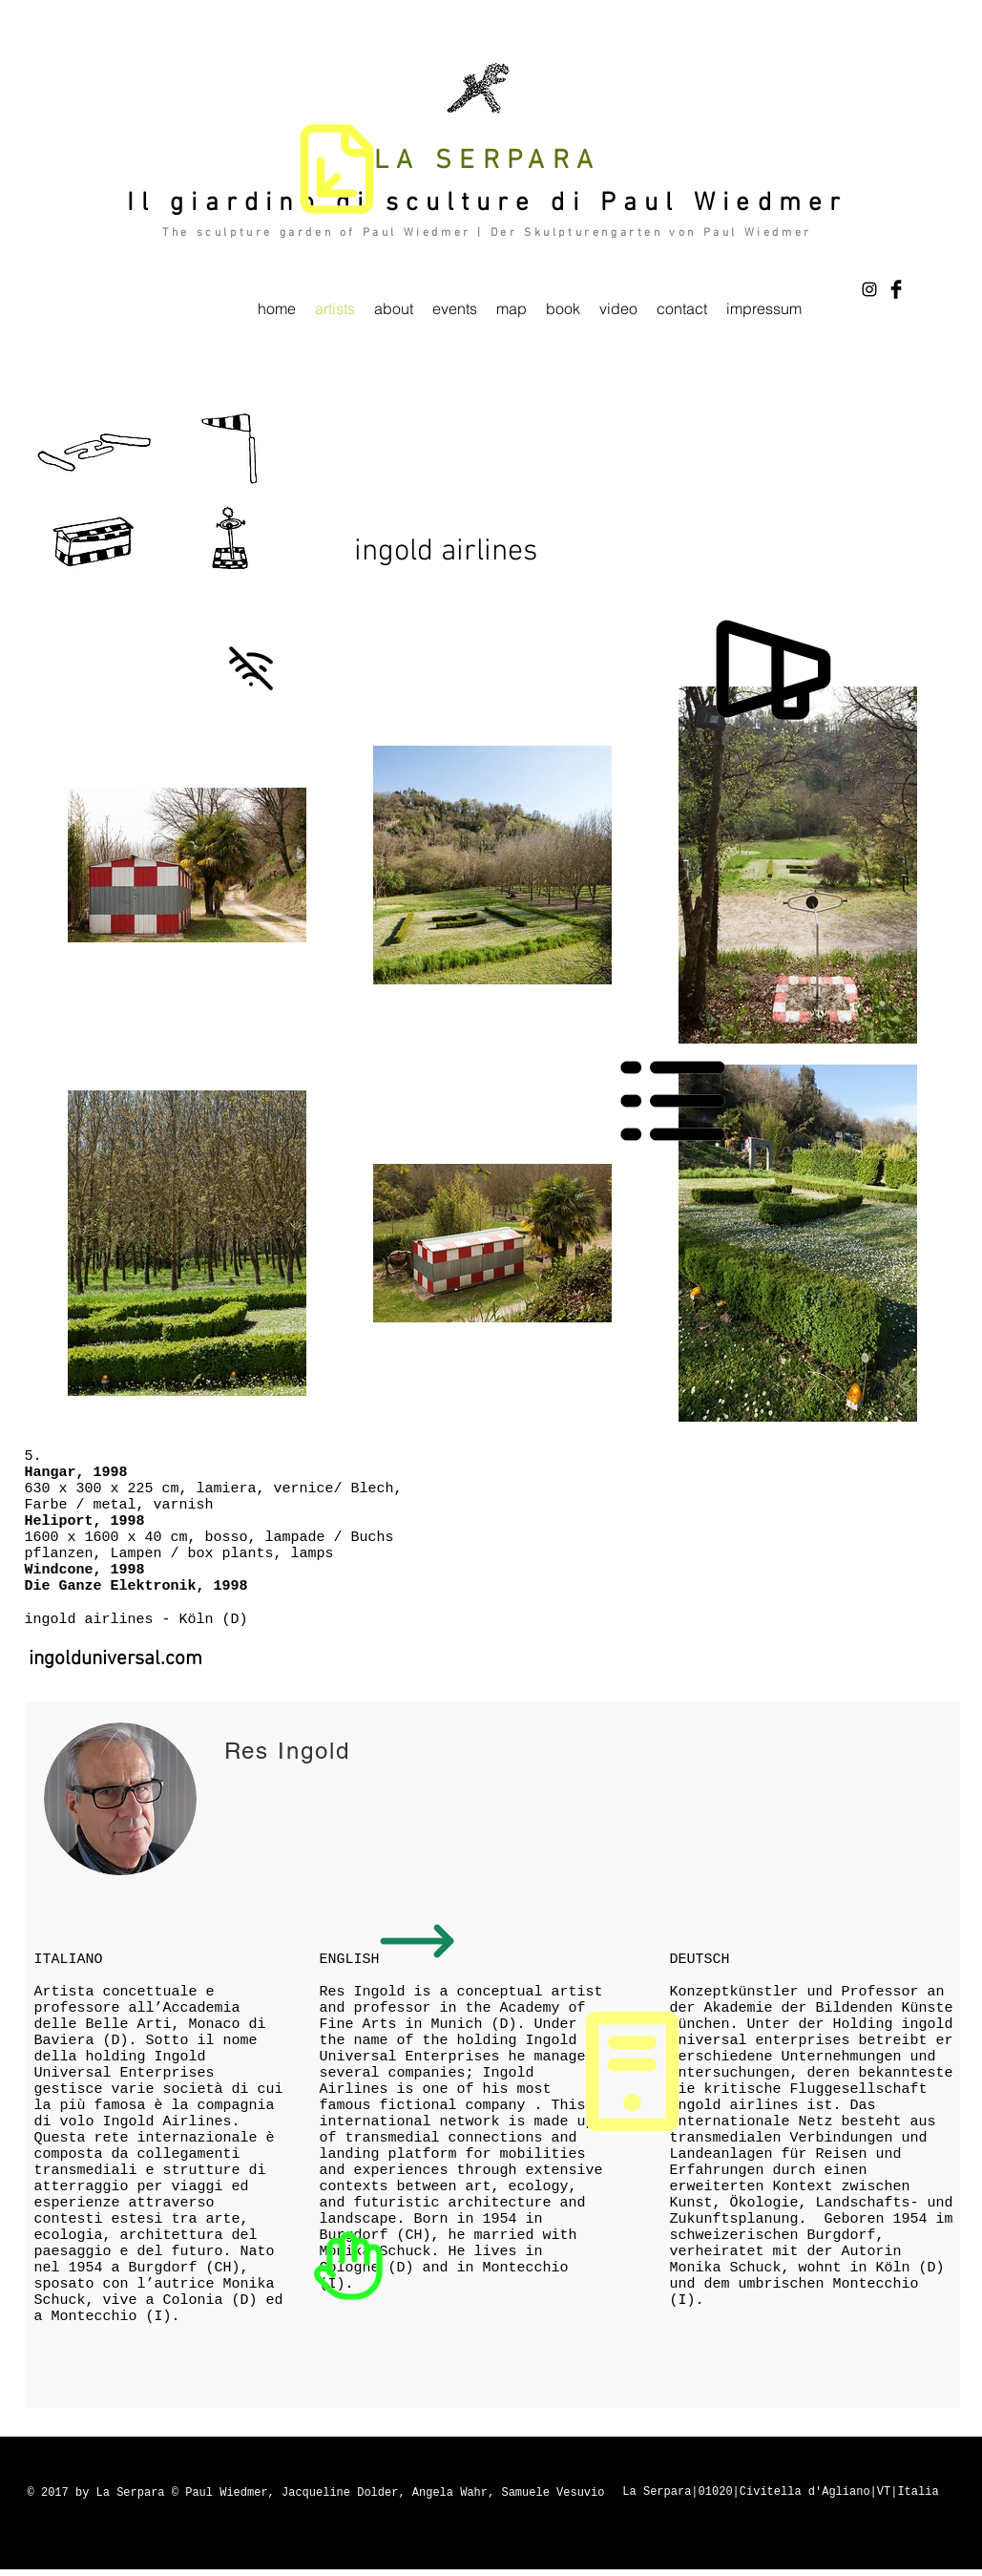  Describe the element at coordinates (632, 2071) in the screenshot. I see `access server or desktop computer settings` at that location.